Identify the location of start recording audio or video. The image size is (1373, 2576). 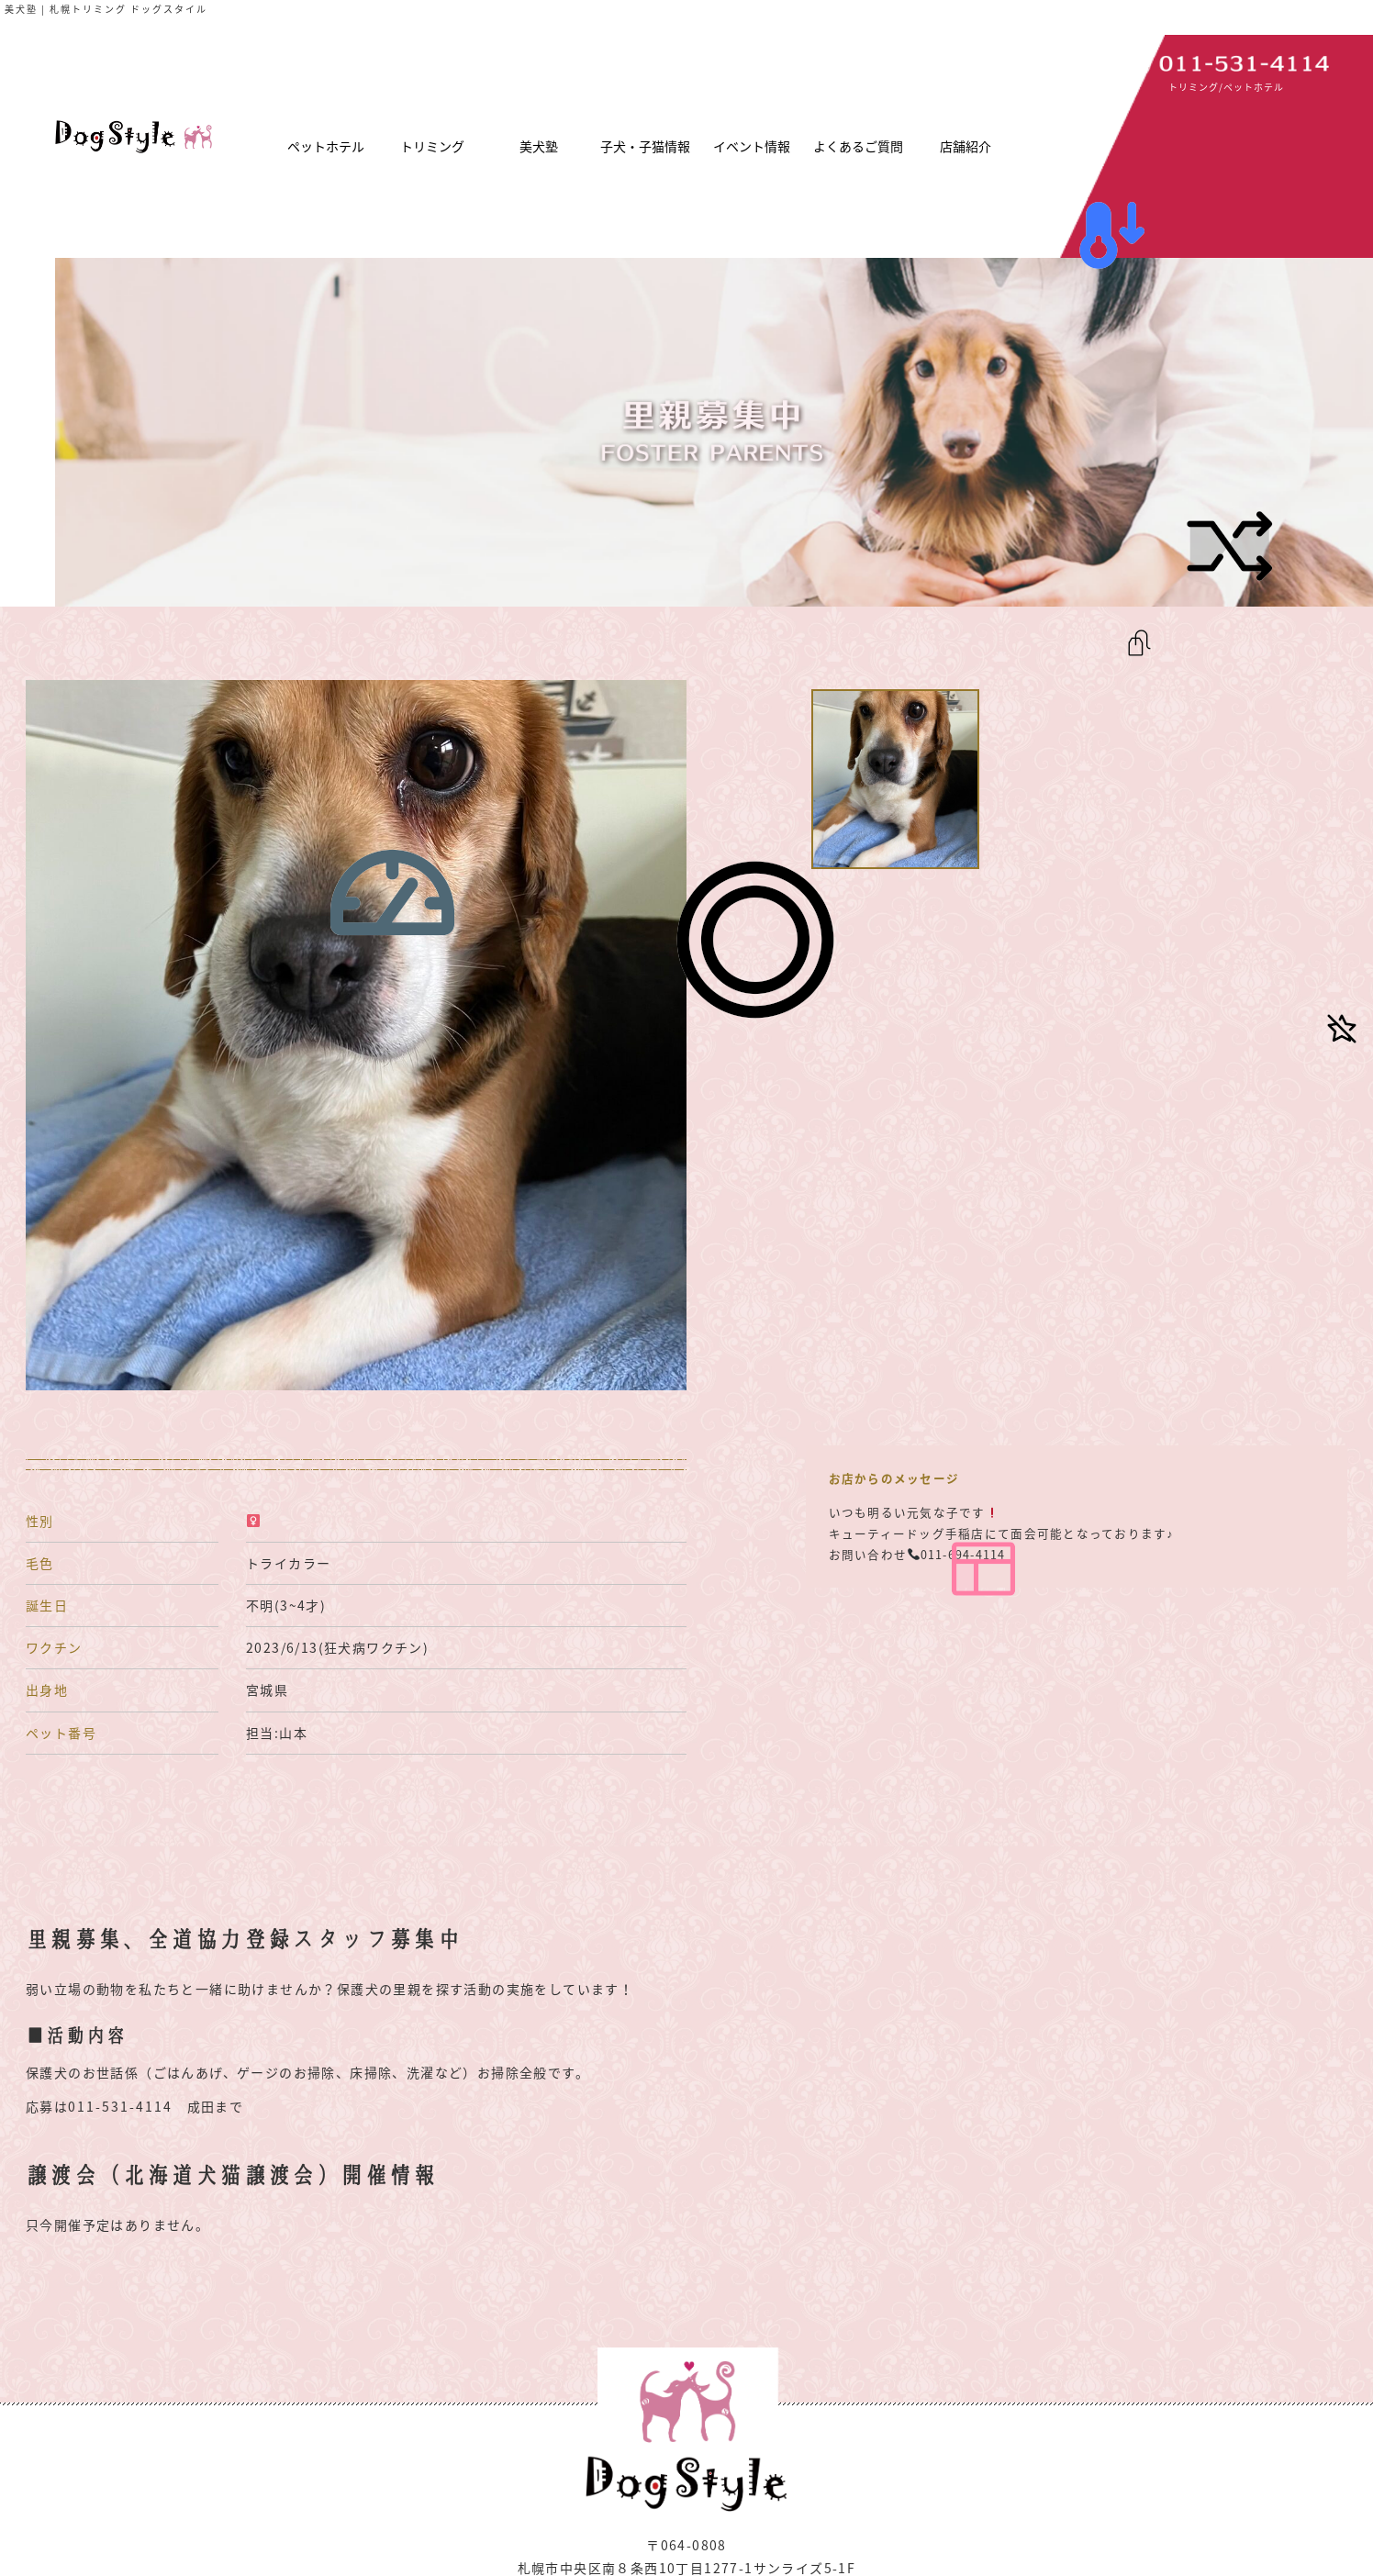
(755, 940).